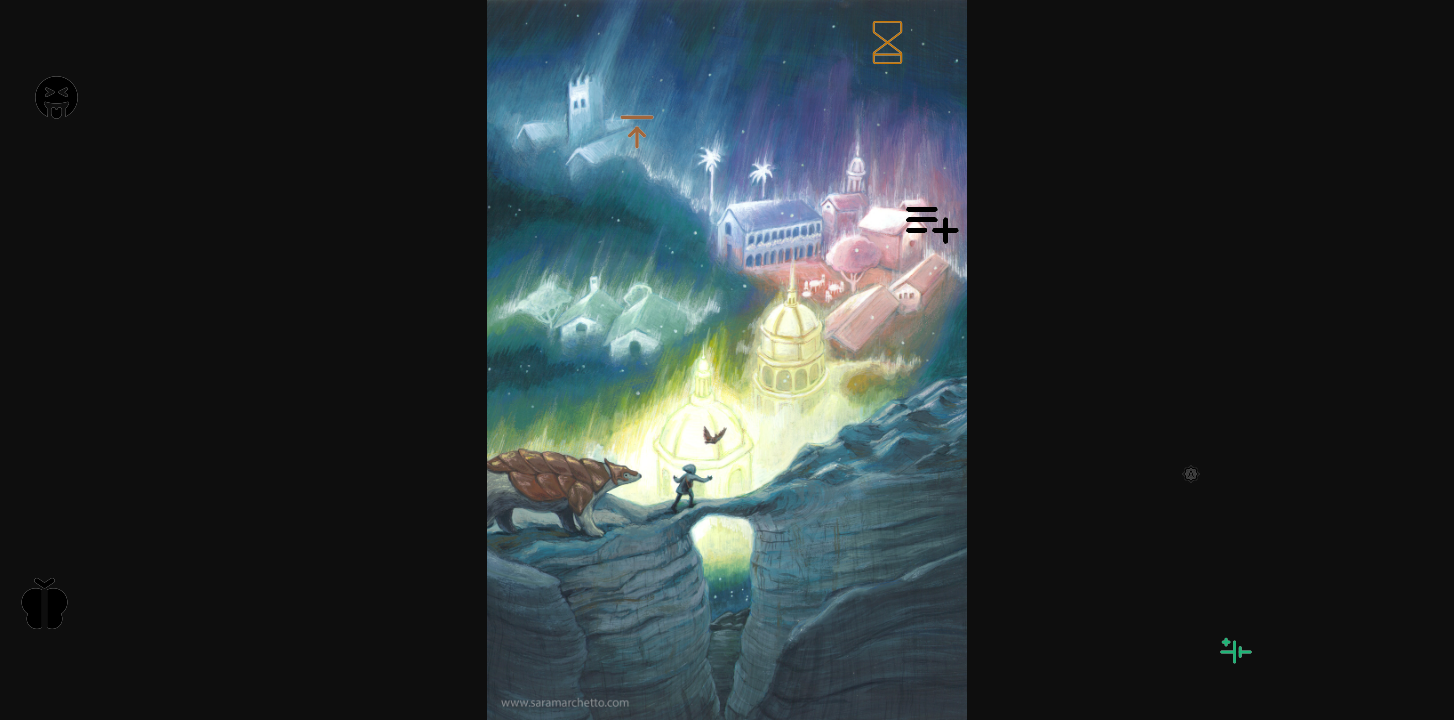 The height and width of the screenshot is (720, 1454). Describe the element at coordinates (1236, 652) in the screenshot. I see `add a new cell to the circuit diagram` at that location.